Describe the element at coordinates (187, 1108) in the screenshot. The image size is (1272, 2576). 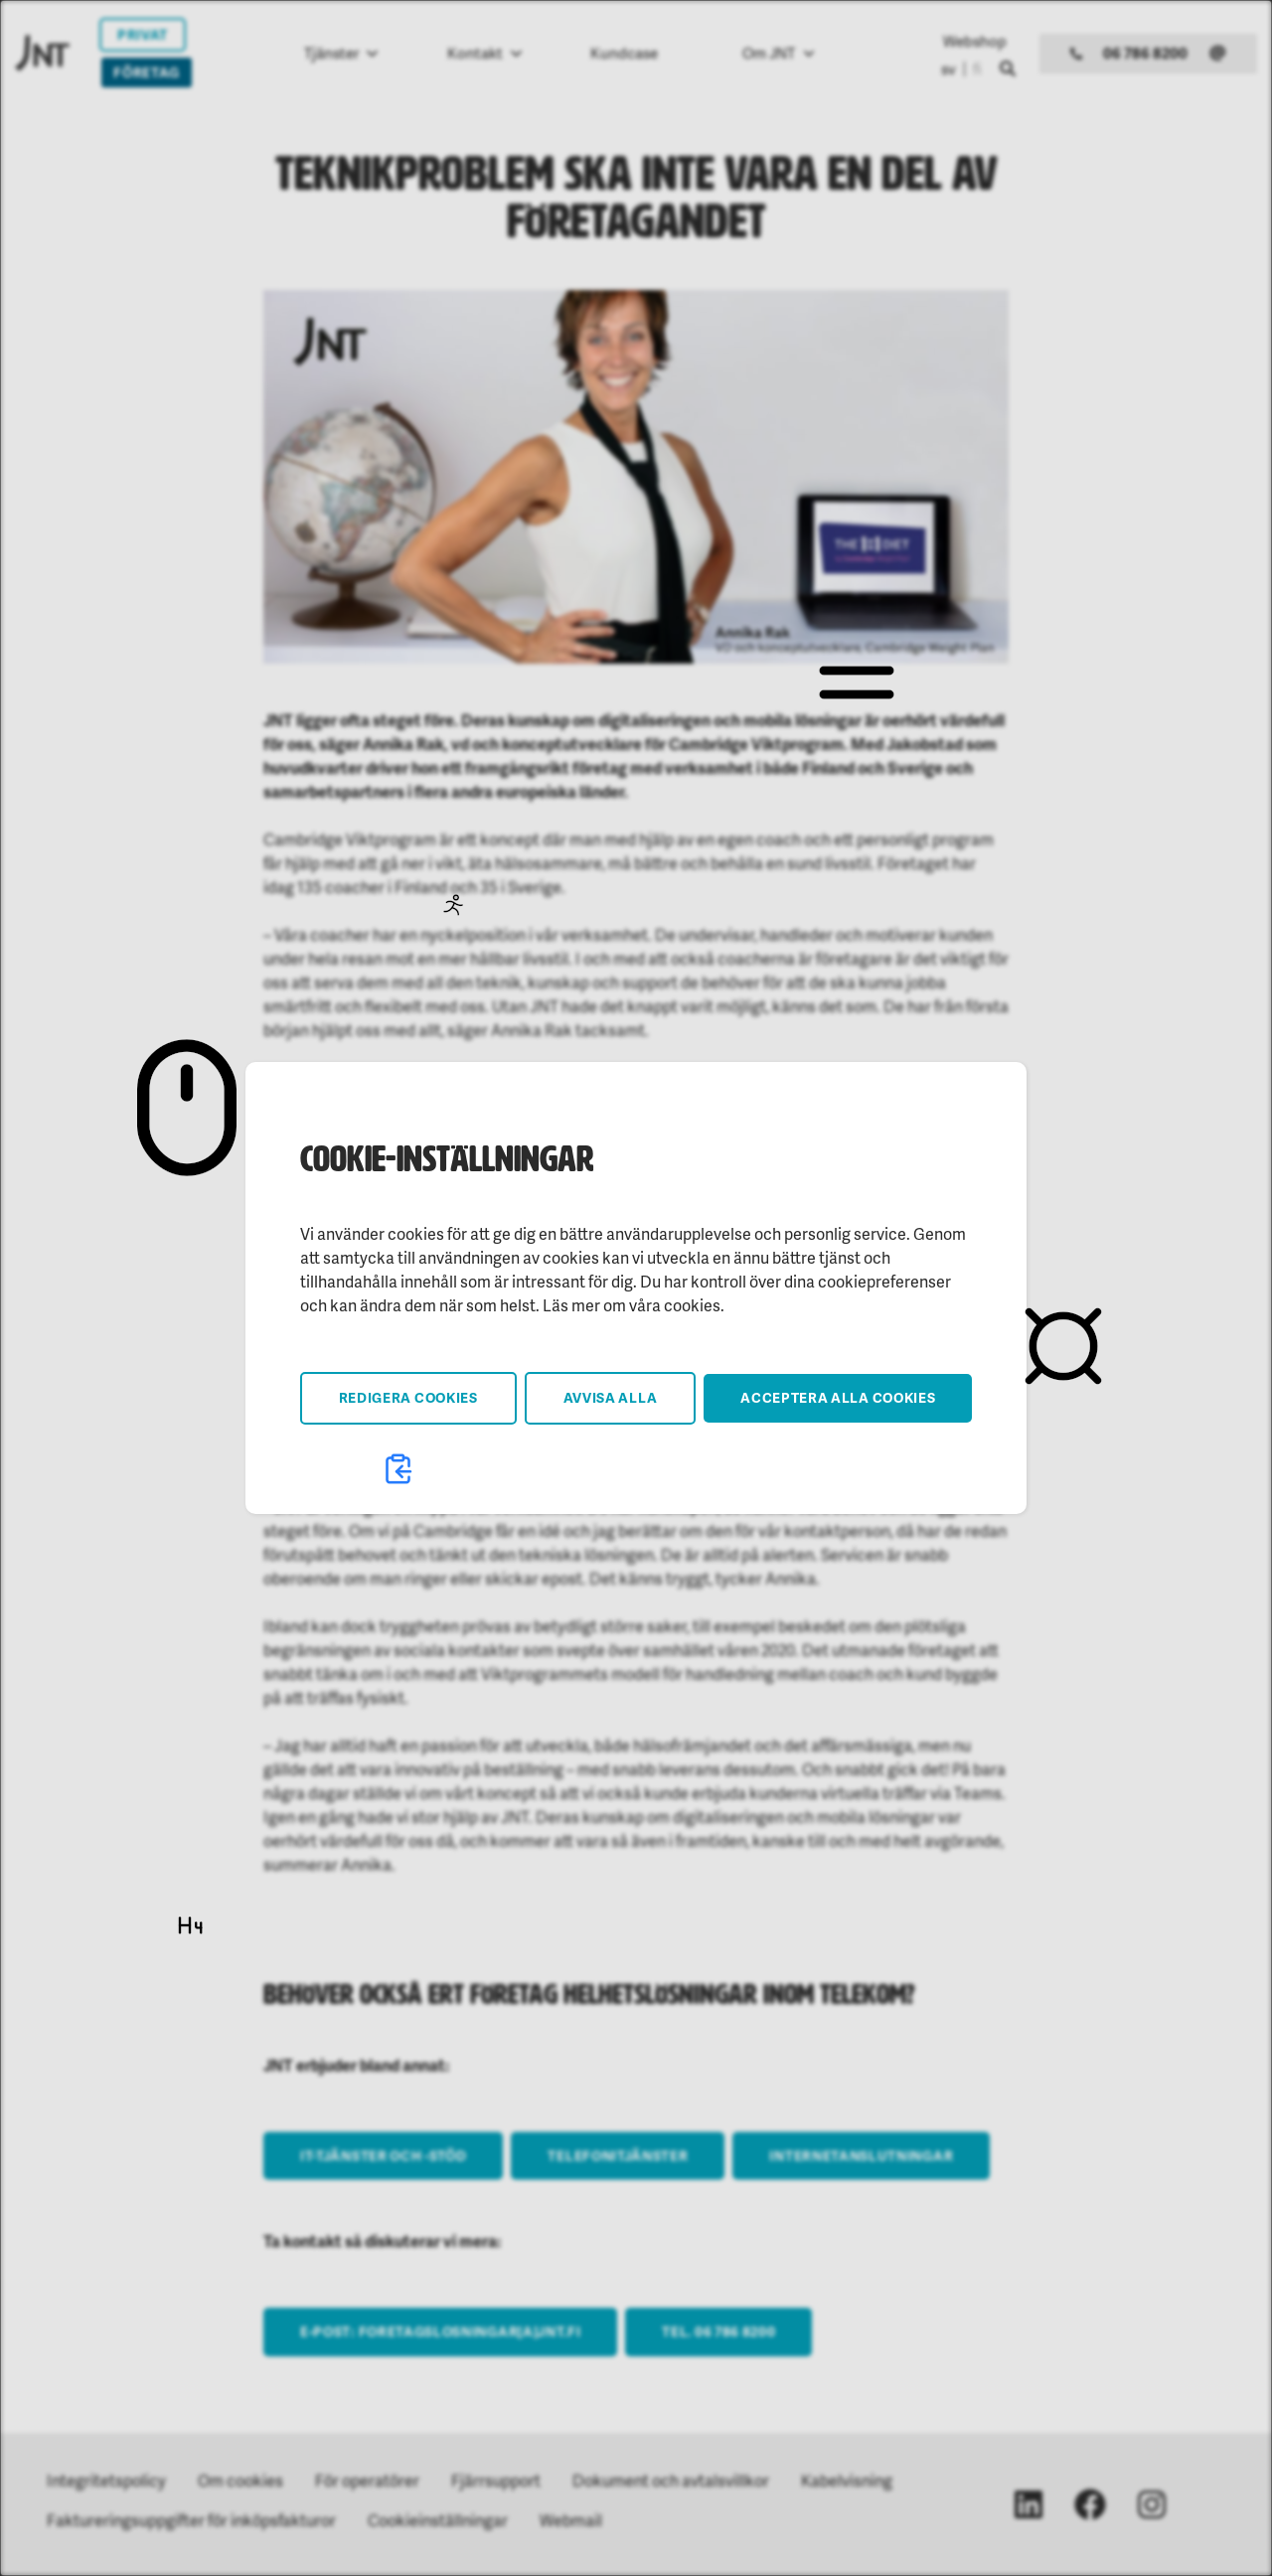
I see `adjust mouse or pointer settings` at that location.